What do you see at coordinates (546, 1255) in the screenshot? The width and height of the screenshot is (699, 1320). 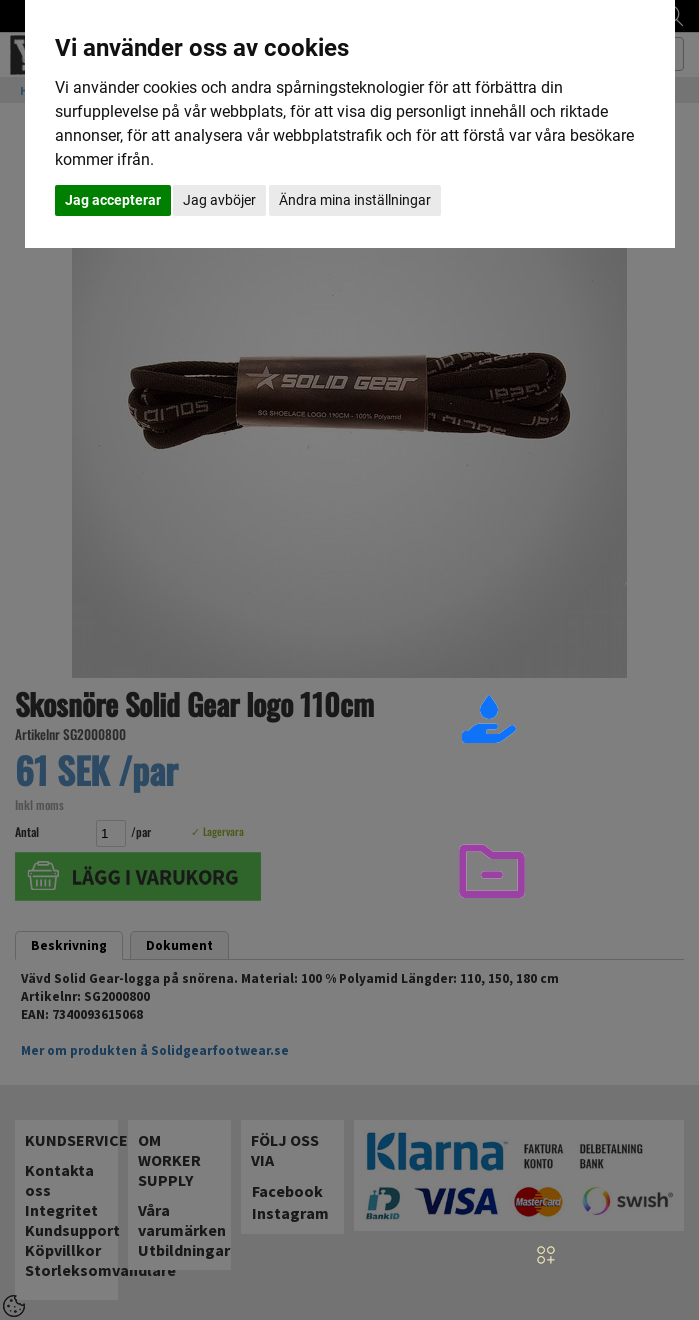 I see `add a new item to a collection` at bounding box center [546, 1255].